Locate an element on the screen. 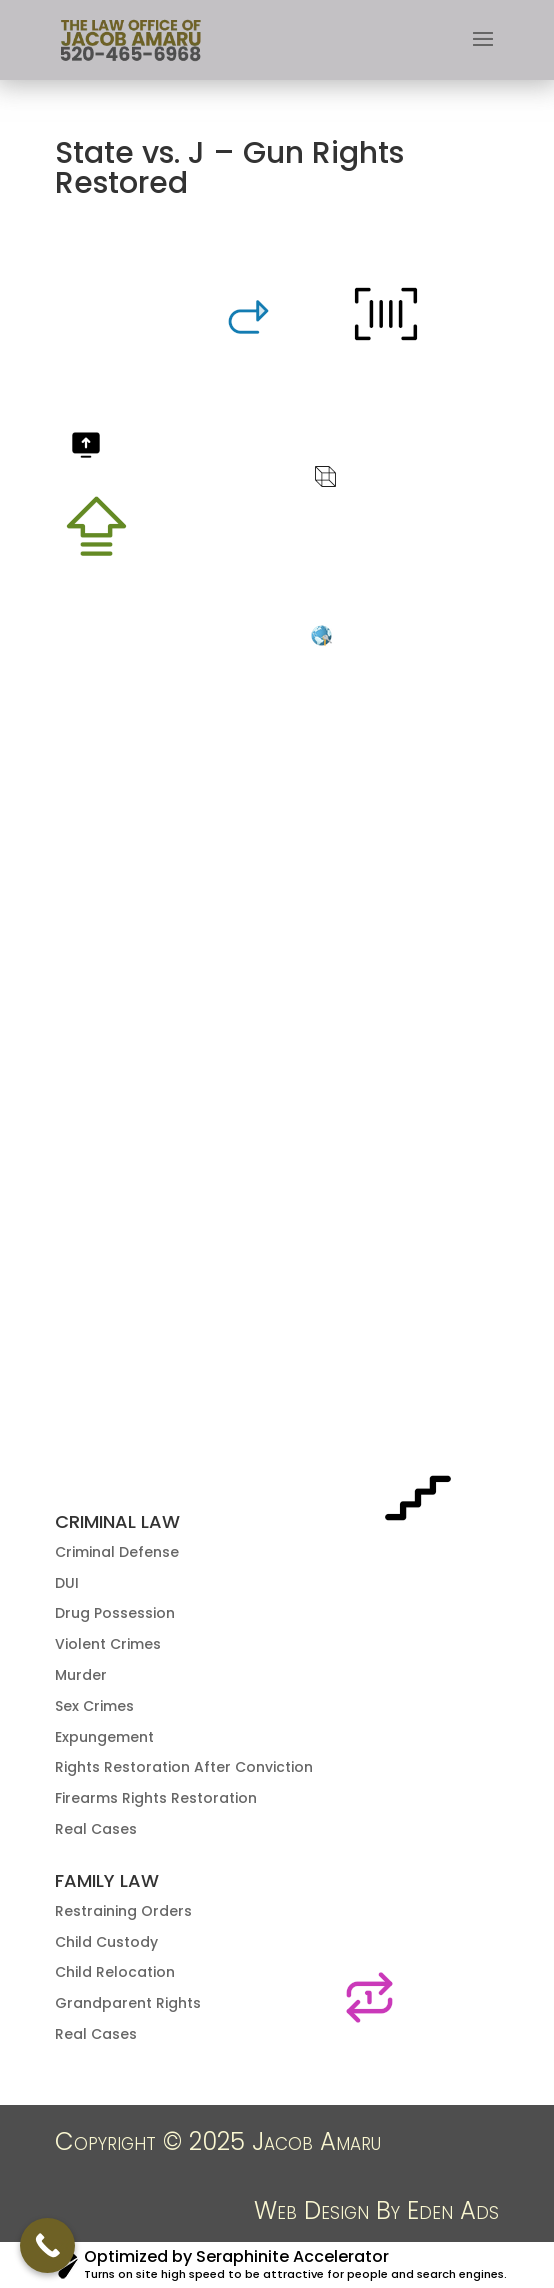  upload file or content is located at coordinates (96, 528).